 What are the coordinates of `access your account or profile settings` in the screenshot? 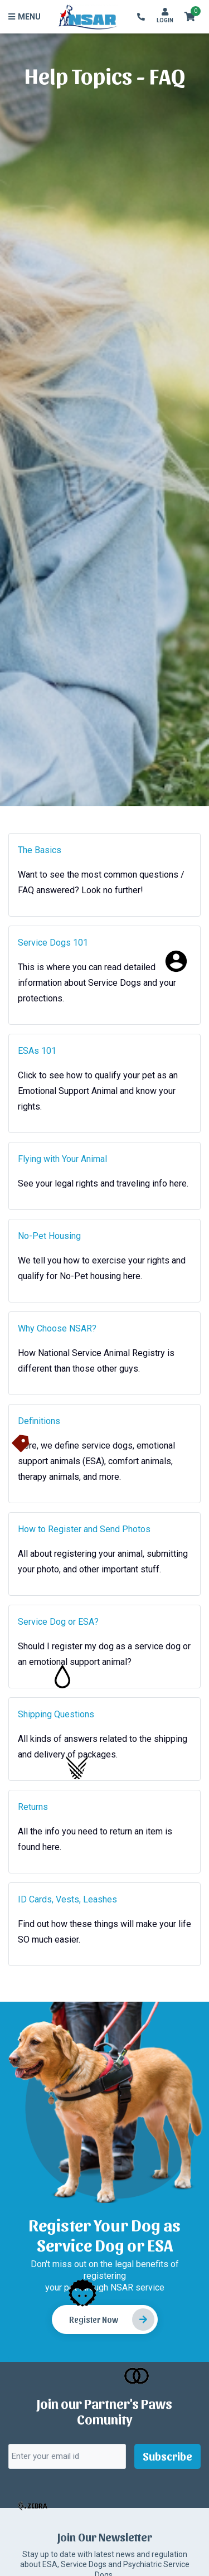 It's located at (176, 961).